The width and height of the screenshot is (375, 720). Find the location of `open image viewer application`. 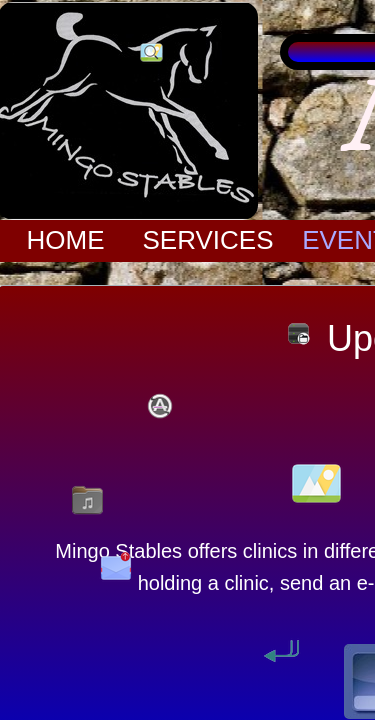

open image viewer application is located at coordinates (151, 52).